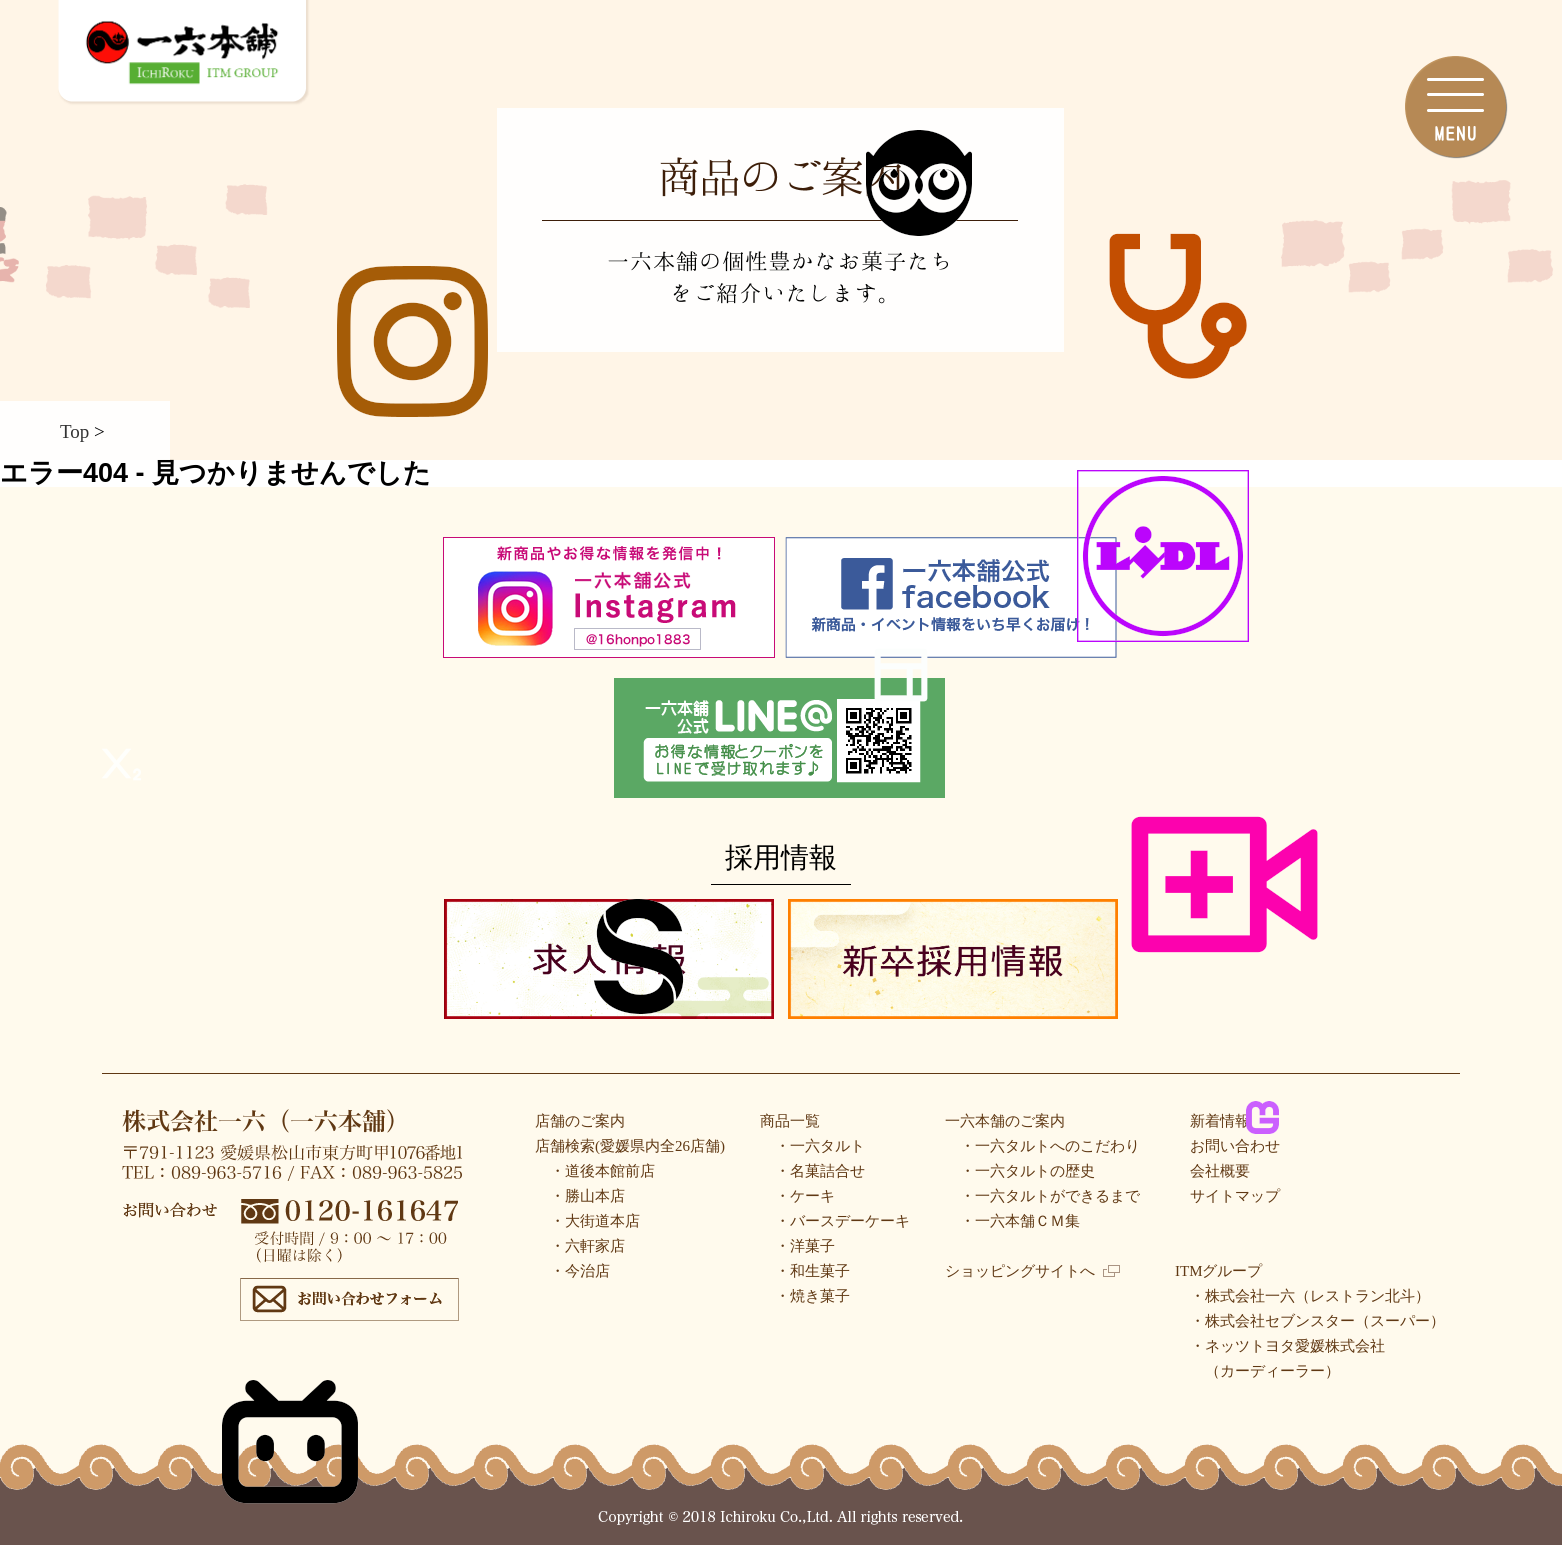 The width and height of the screenshot is (1562, 1545). Describe the element at coordinates (1262, 1117) in the screenshot. I see `MonoGame framework logo` at that location.